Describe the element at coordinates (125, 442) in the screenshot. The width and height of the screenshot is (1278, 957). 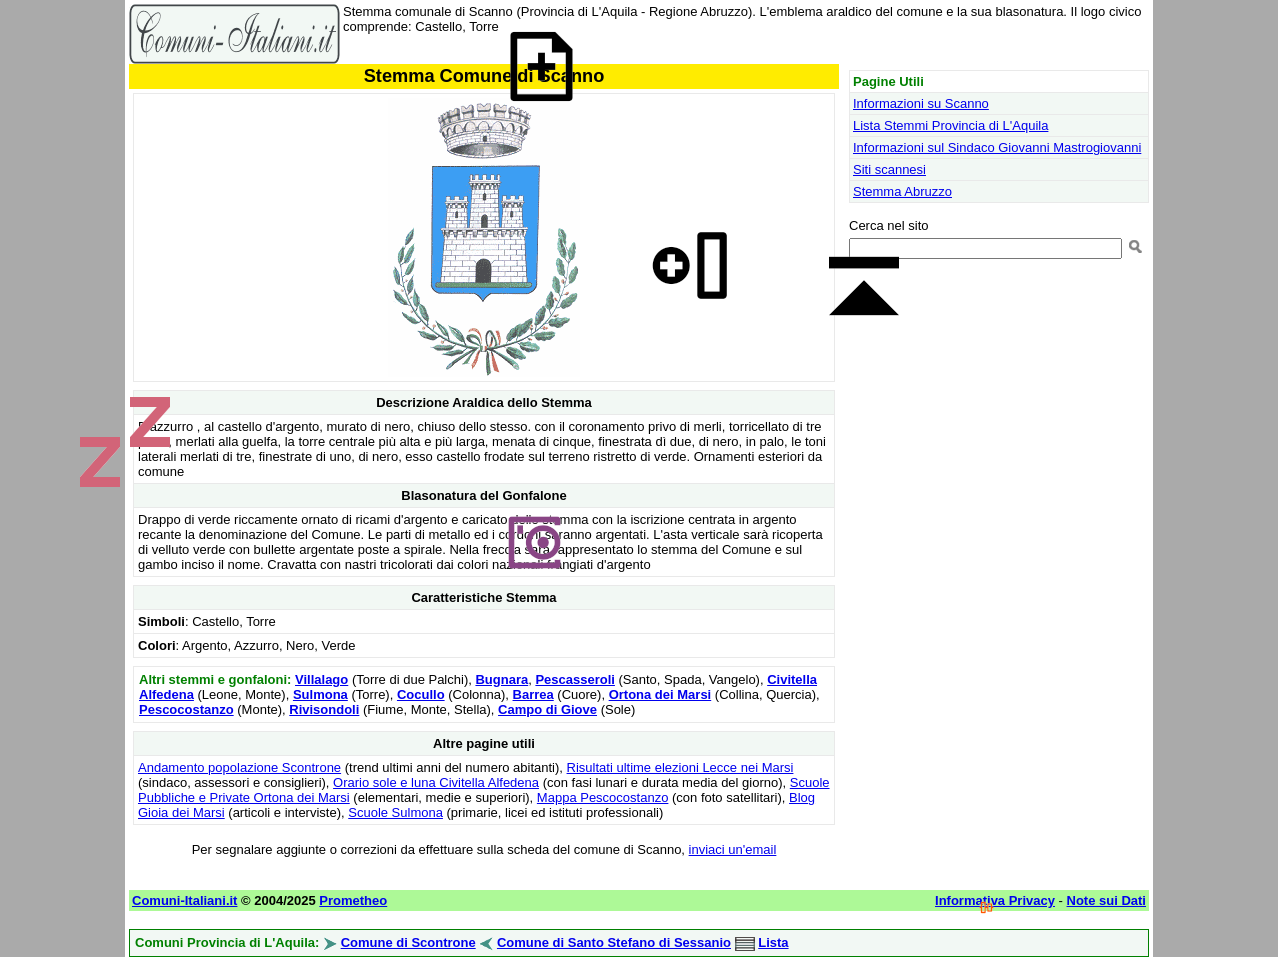
I see `indicates sleep or rest mode` at that location.